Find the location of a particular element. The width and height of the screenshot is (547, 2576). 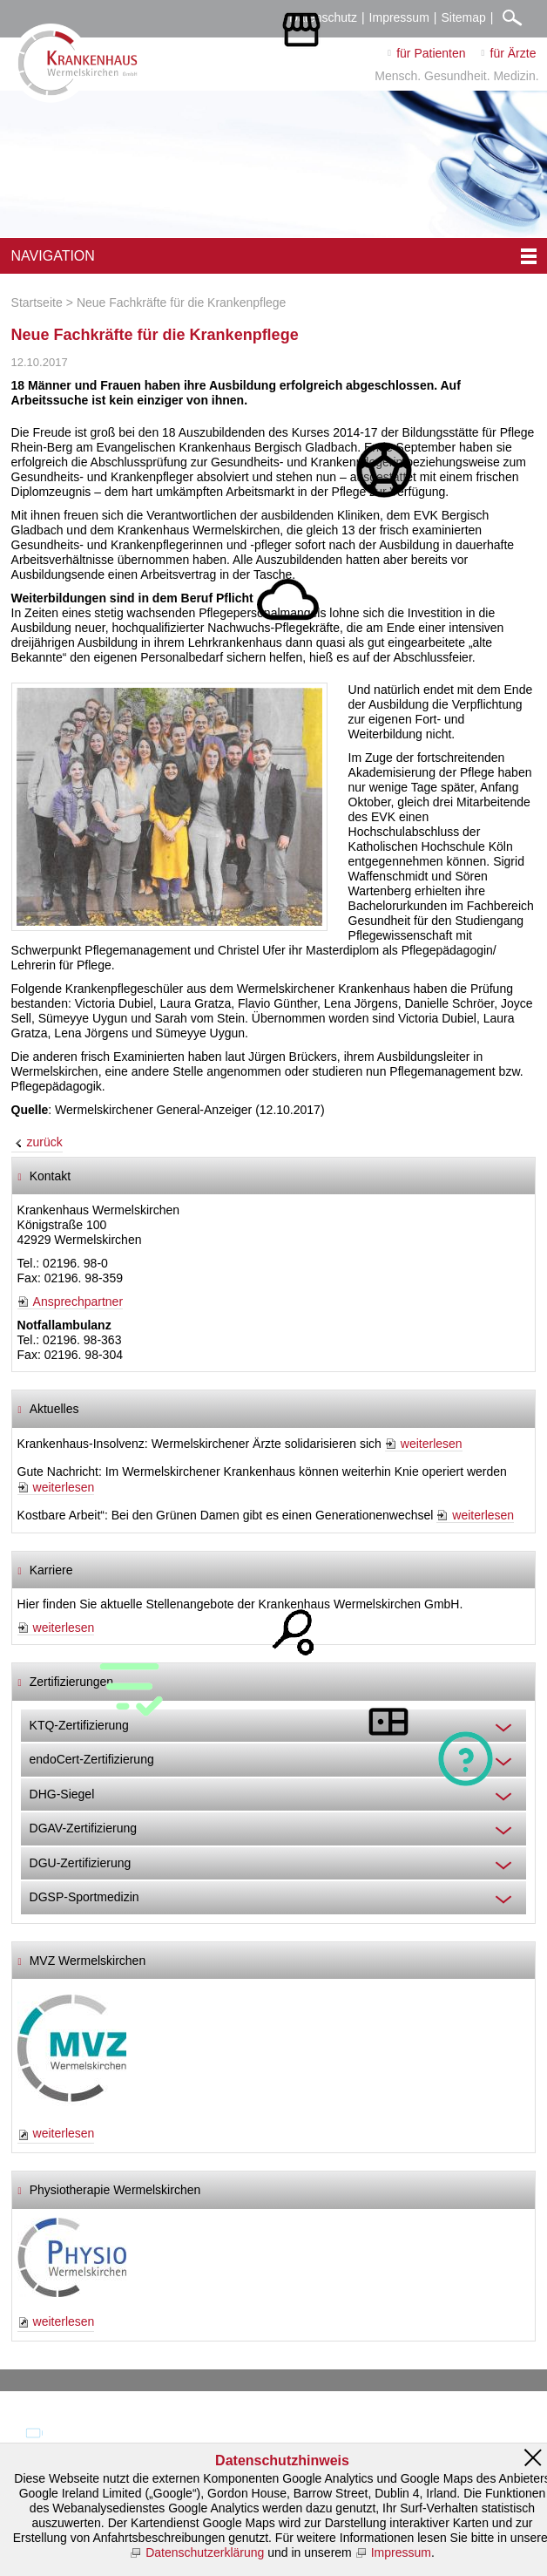

access help or support information is located at coordinates (465, 1758).